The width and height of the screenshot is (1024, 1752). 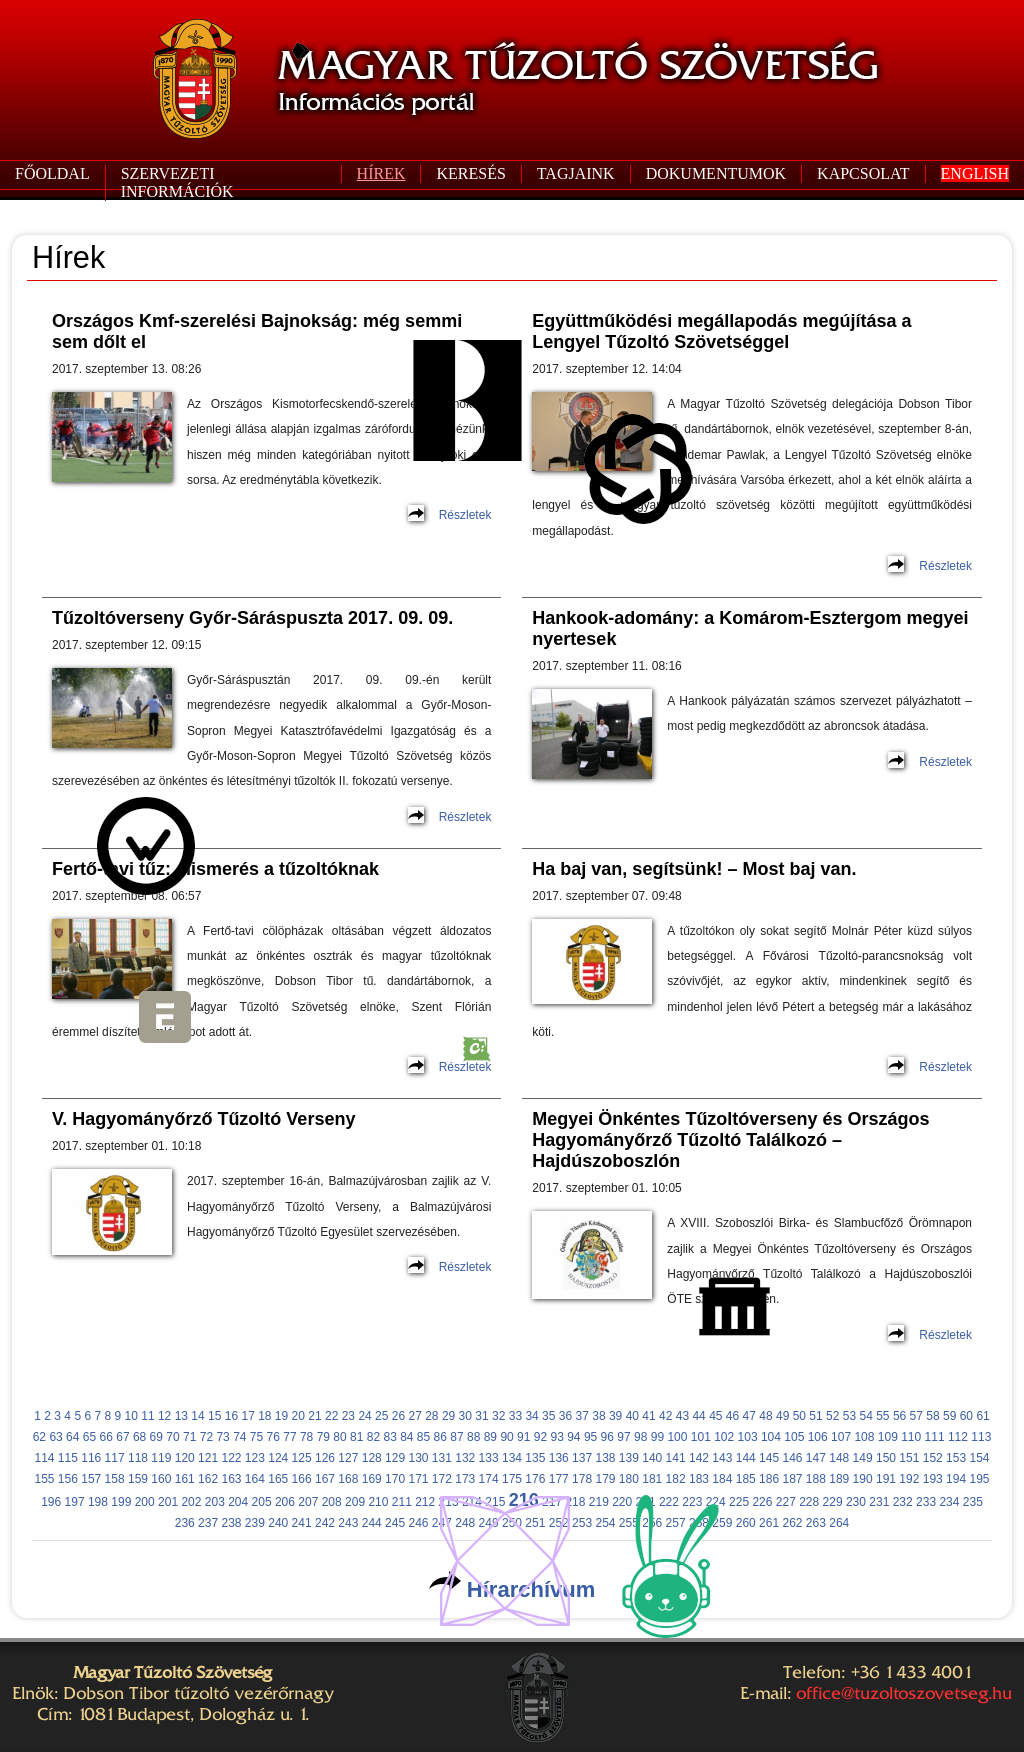 What do you see at coordinates (477, 1049) in the screenshot?
I see `chocolatey package manager logo` at bounding box center [477, 1049].